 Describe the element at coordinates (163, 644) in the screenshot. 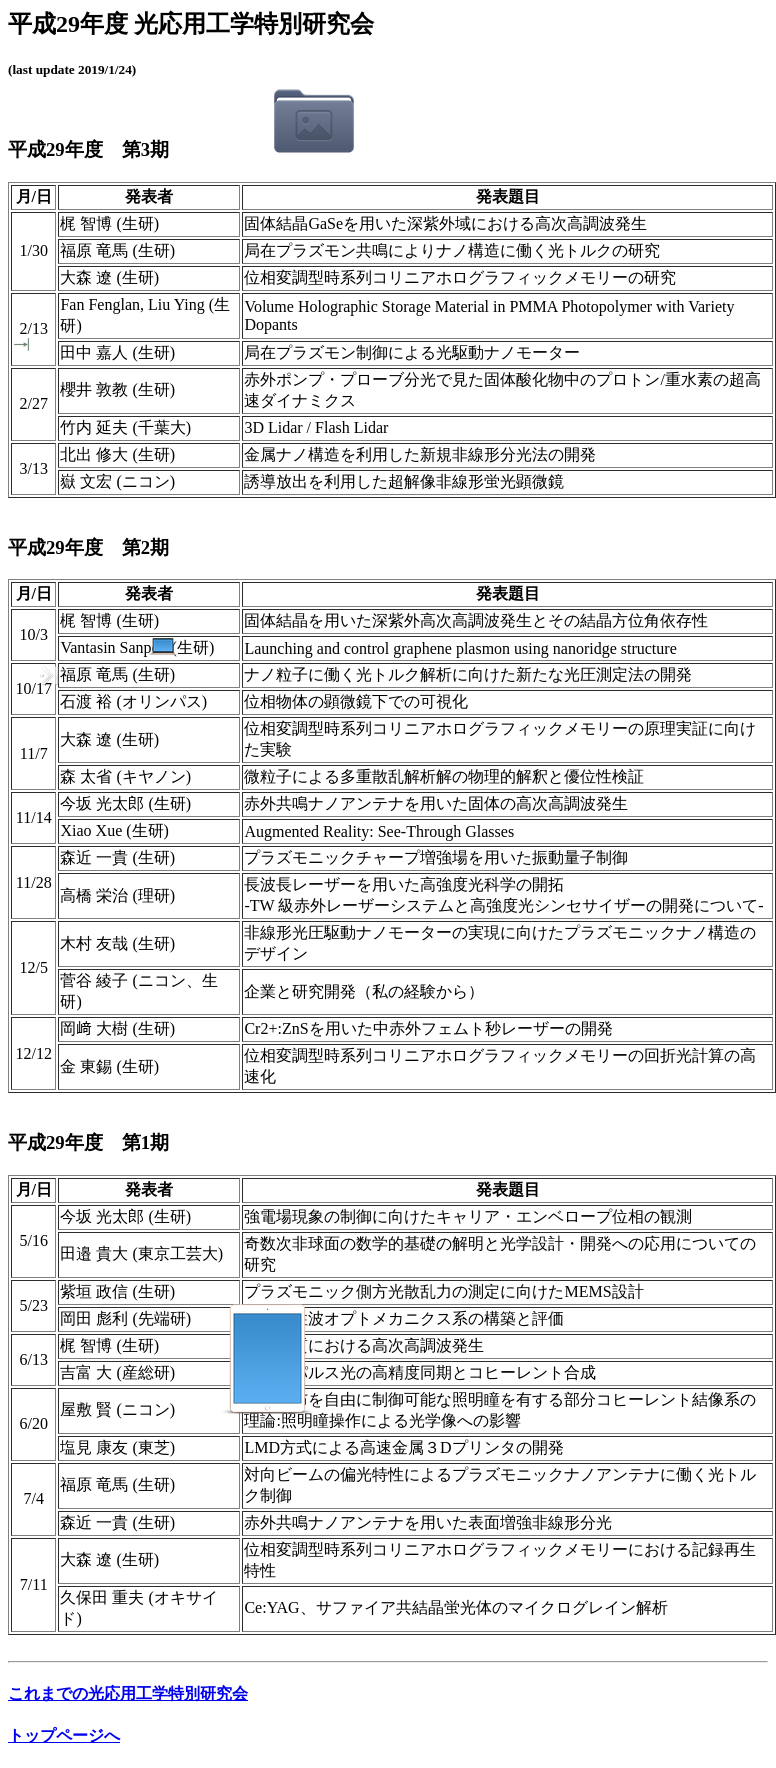

I see `represents a connected macbook device` at that location.